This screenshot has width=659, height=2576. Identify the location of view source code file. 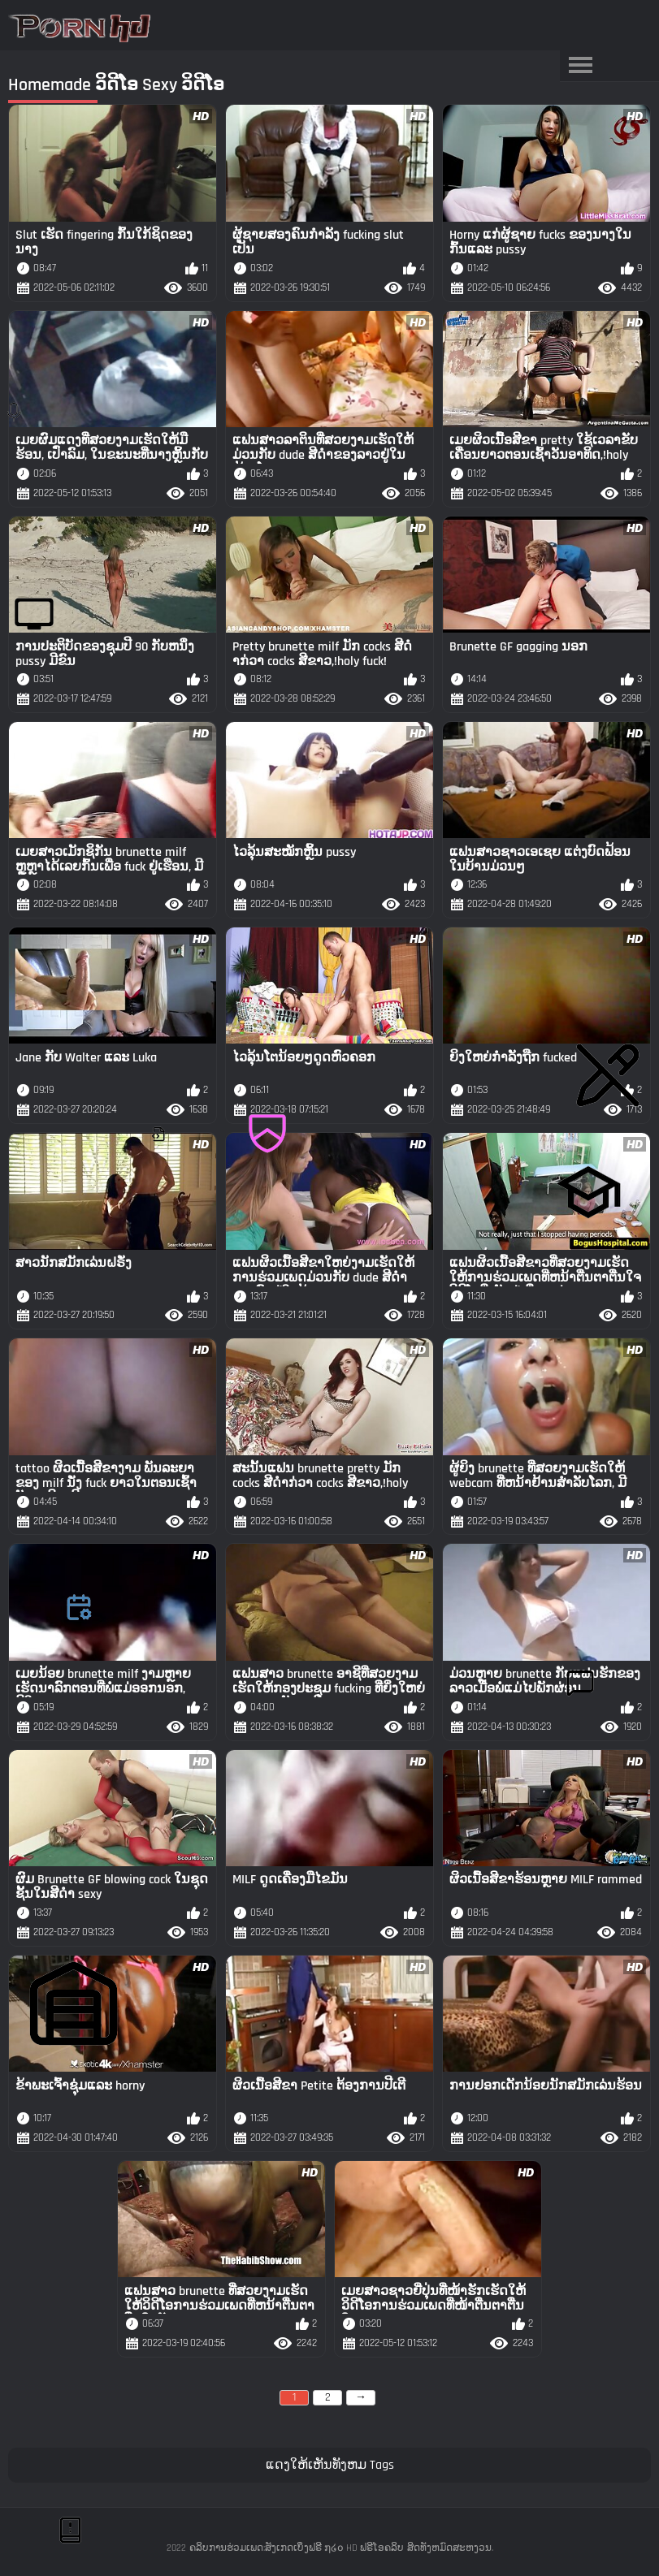
(158, 1134).